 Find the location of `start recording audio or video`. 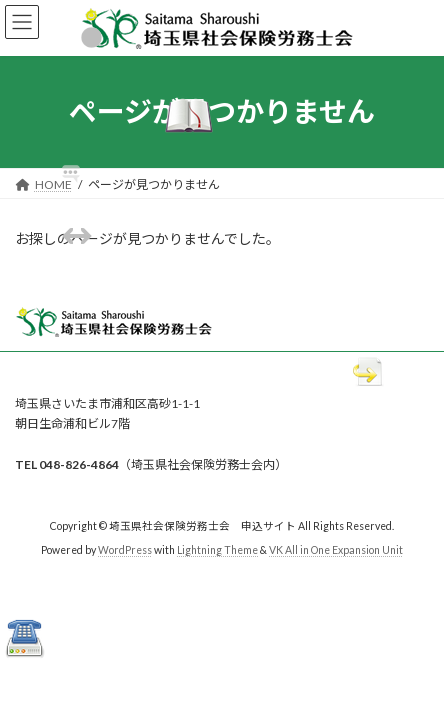

start recording audio or video is located at coordinates (91, 37).